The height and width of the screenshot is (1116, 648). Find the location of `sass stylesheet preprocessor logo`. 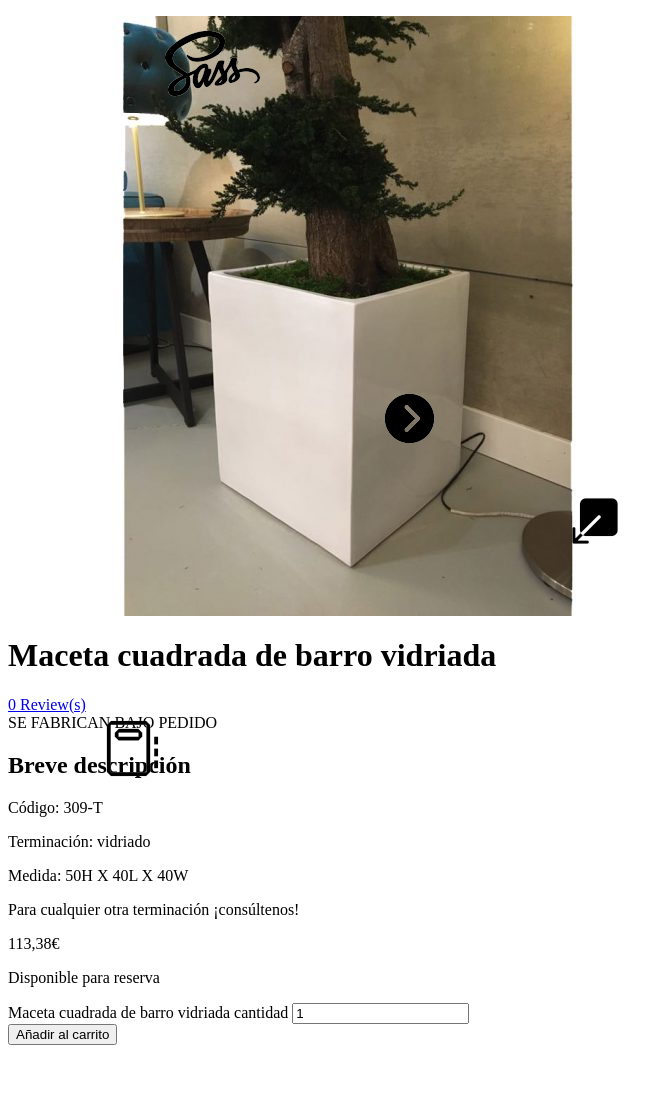

sass stylesheet preprocessor logo is located at coordinates (212, 63).